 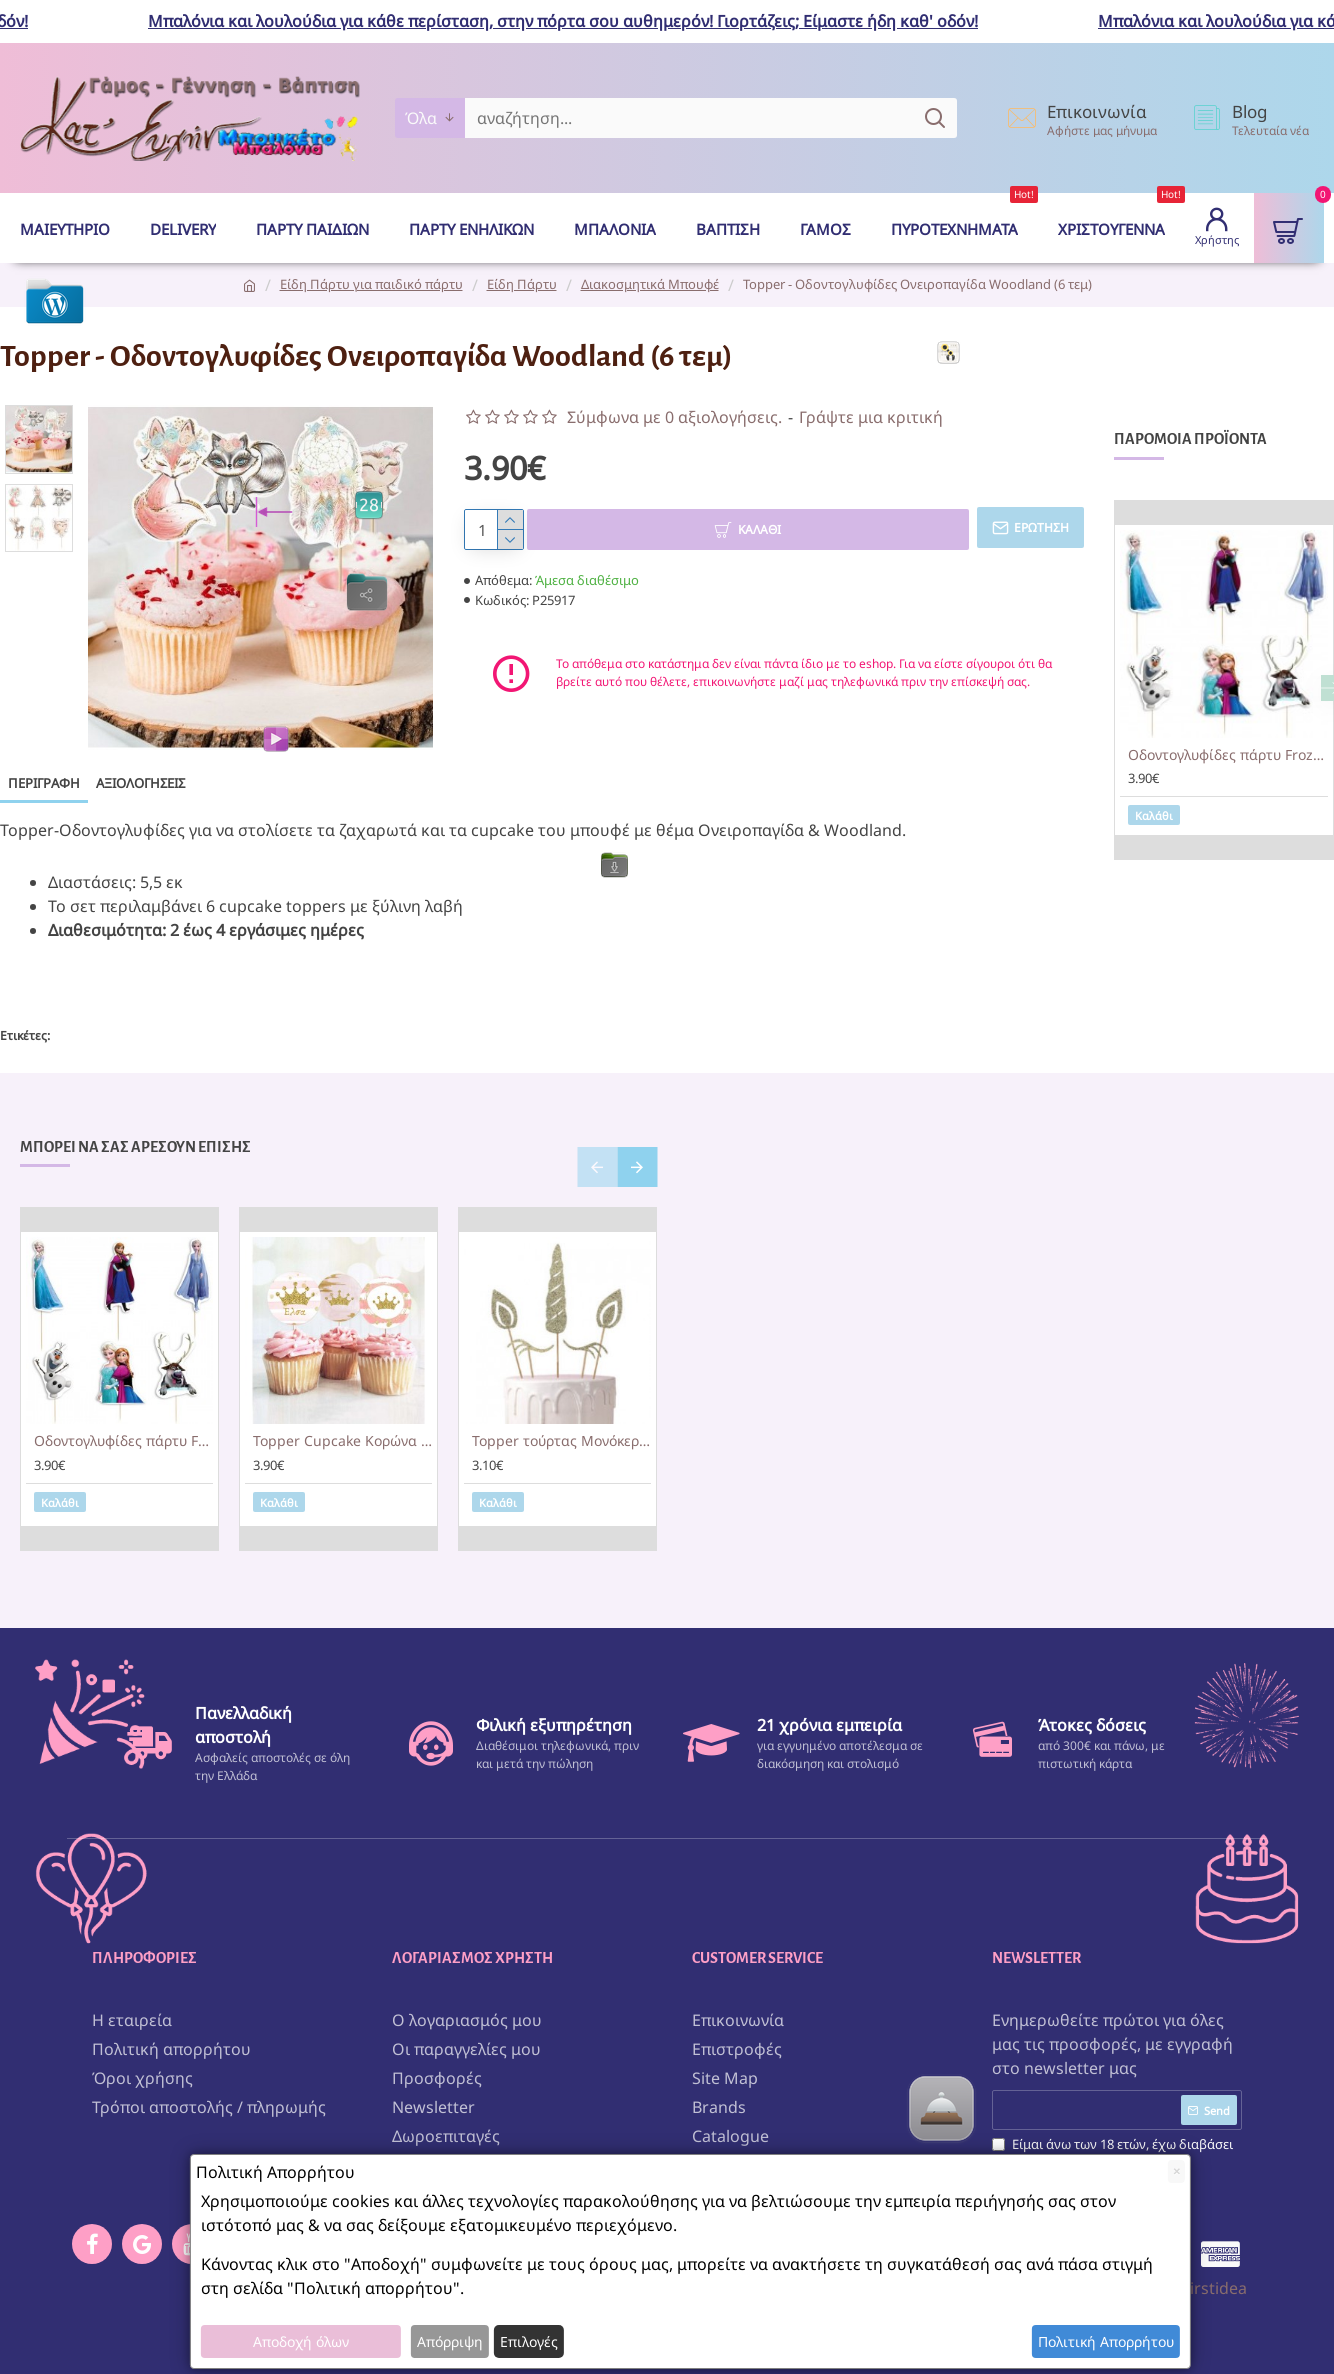 I want to click on access system services preferences, so click(x=941, y=2109).